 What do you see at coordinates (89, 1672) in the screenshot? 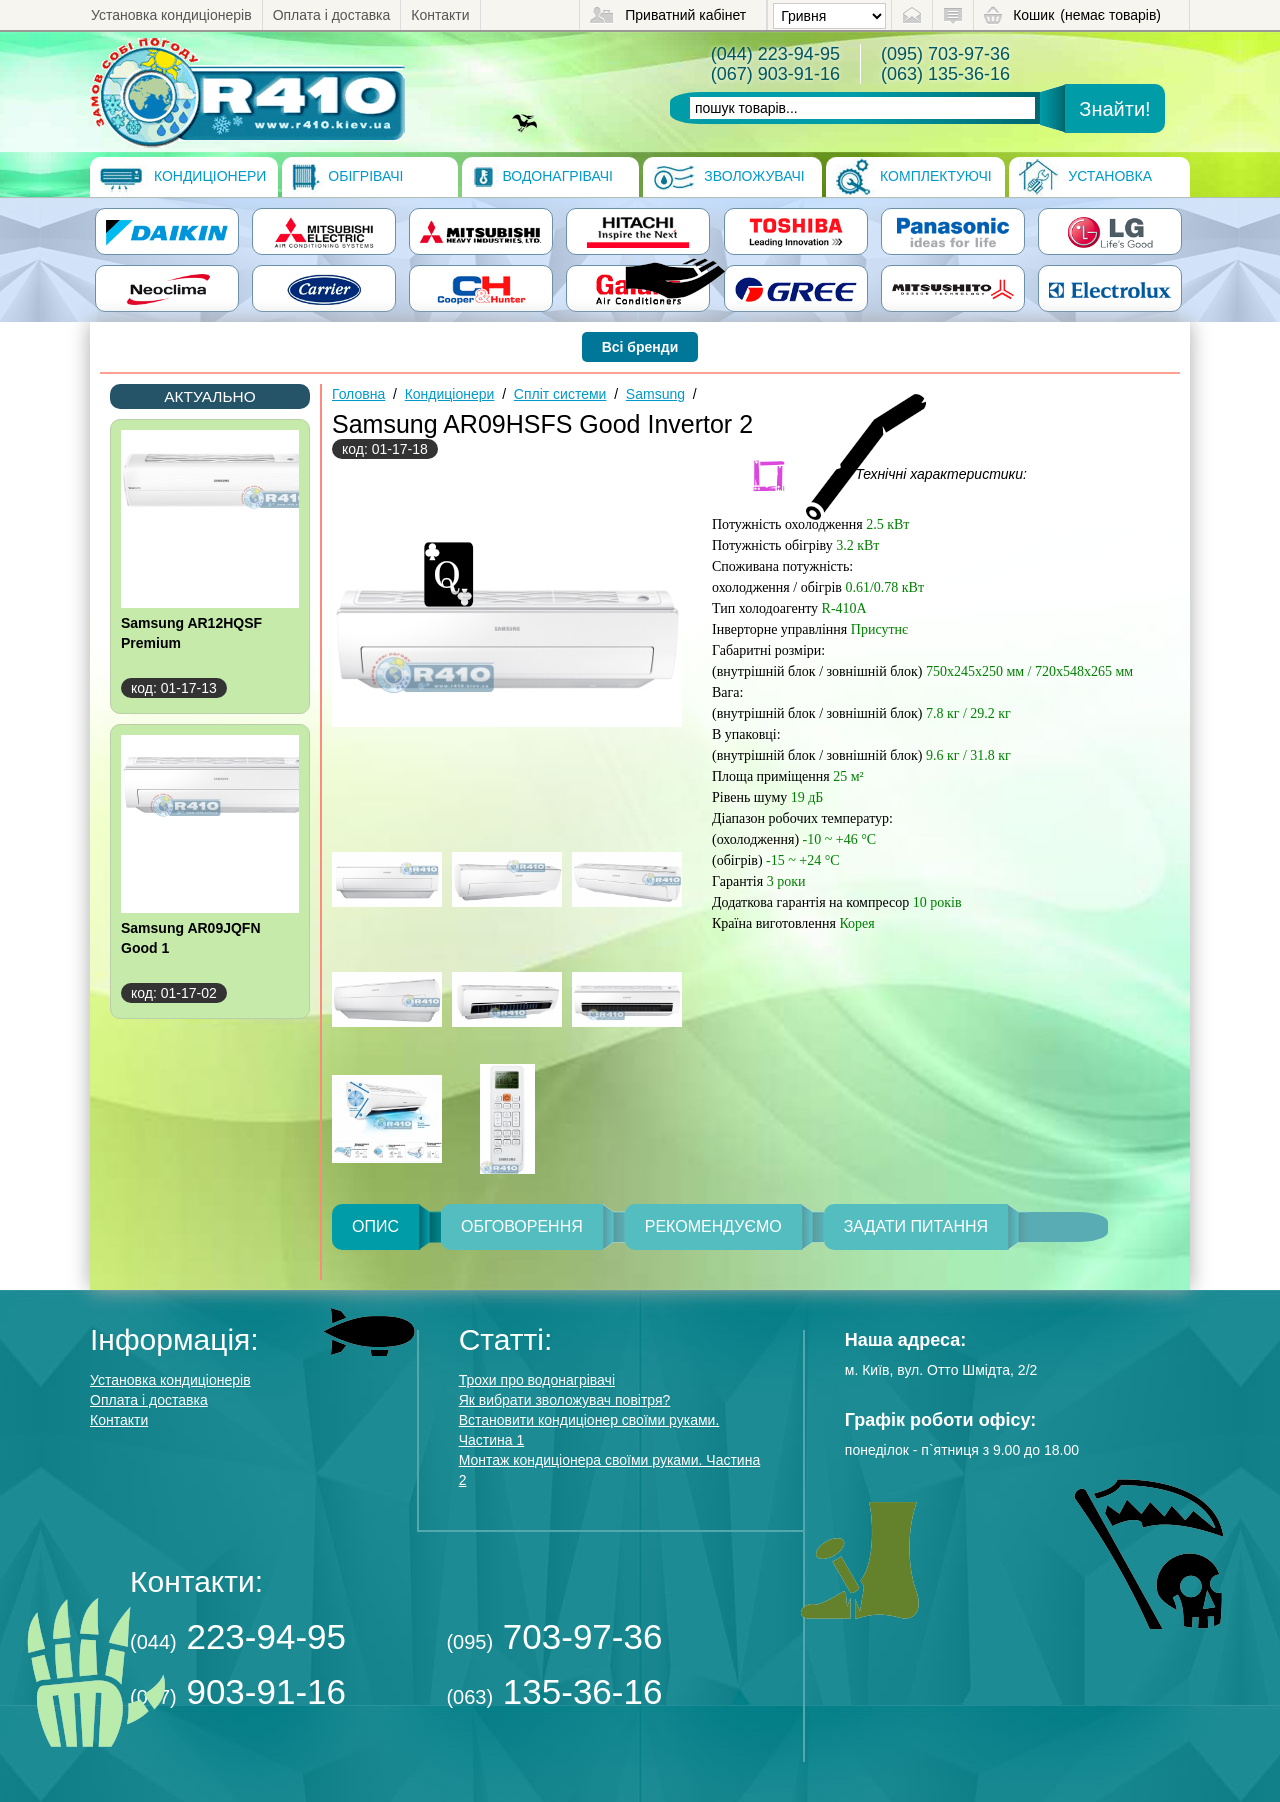
I see `robotic or mechanical hand ability in a game` at bounding box center [89, 1672].